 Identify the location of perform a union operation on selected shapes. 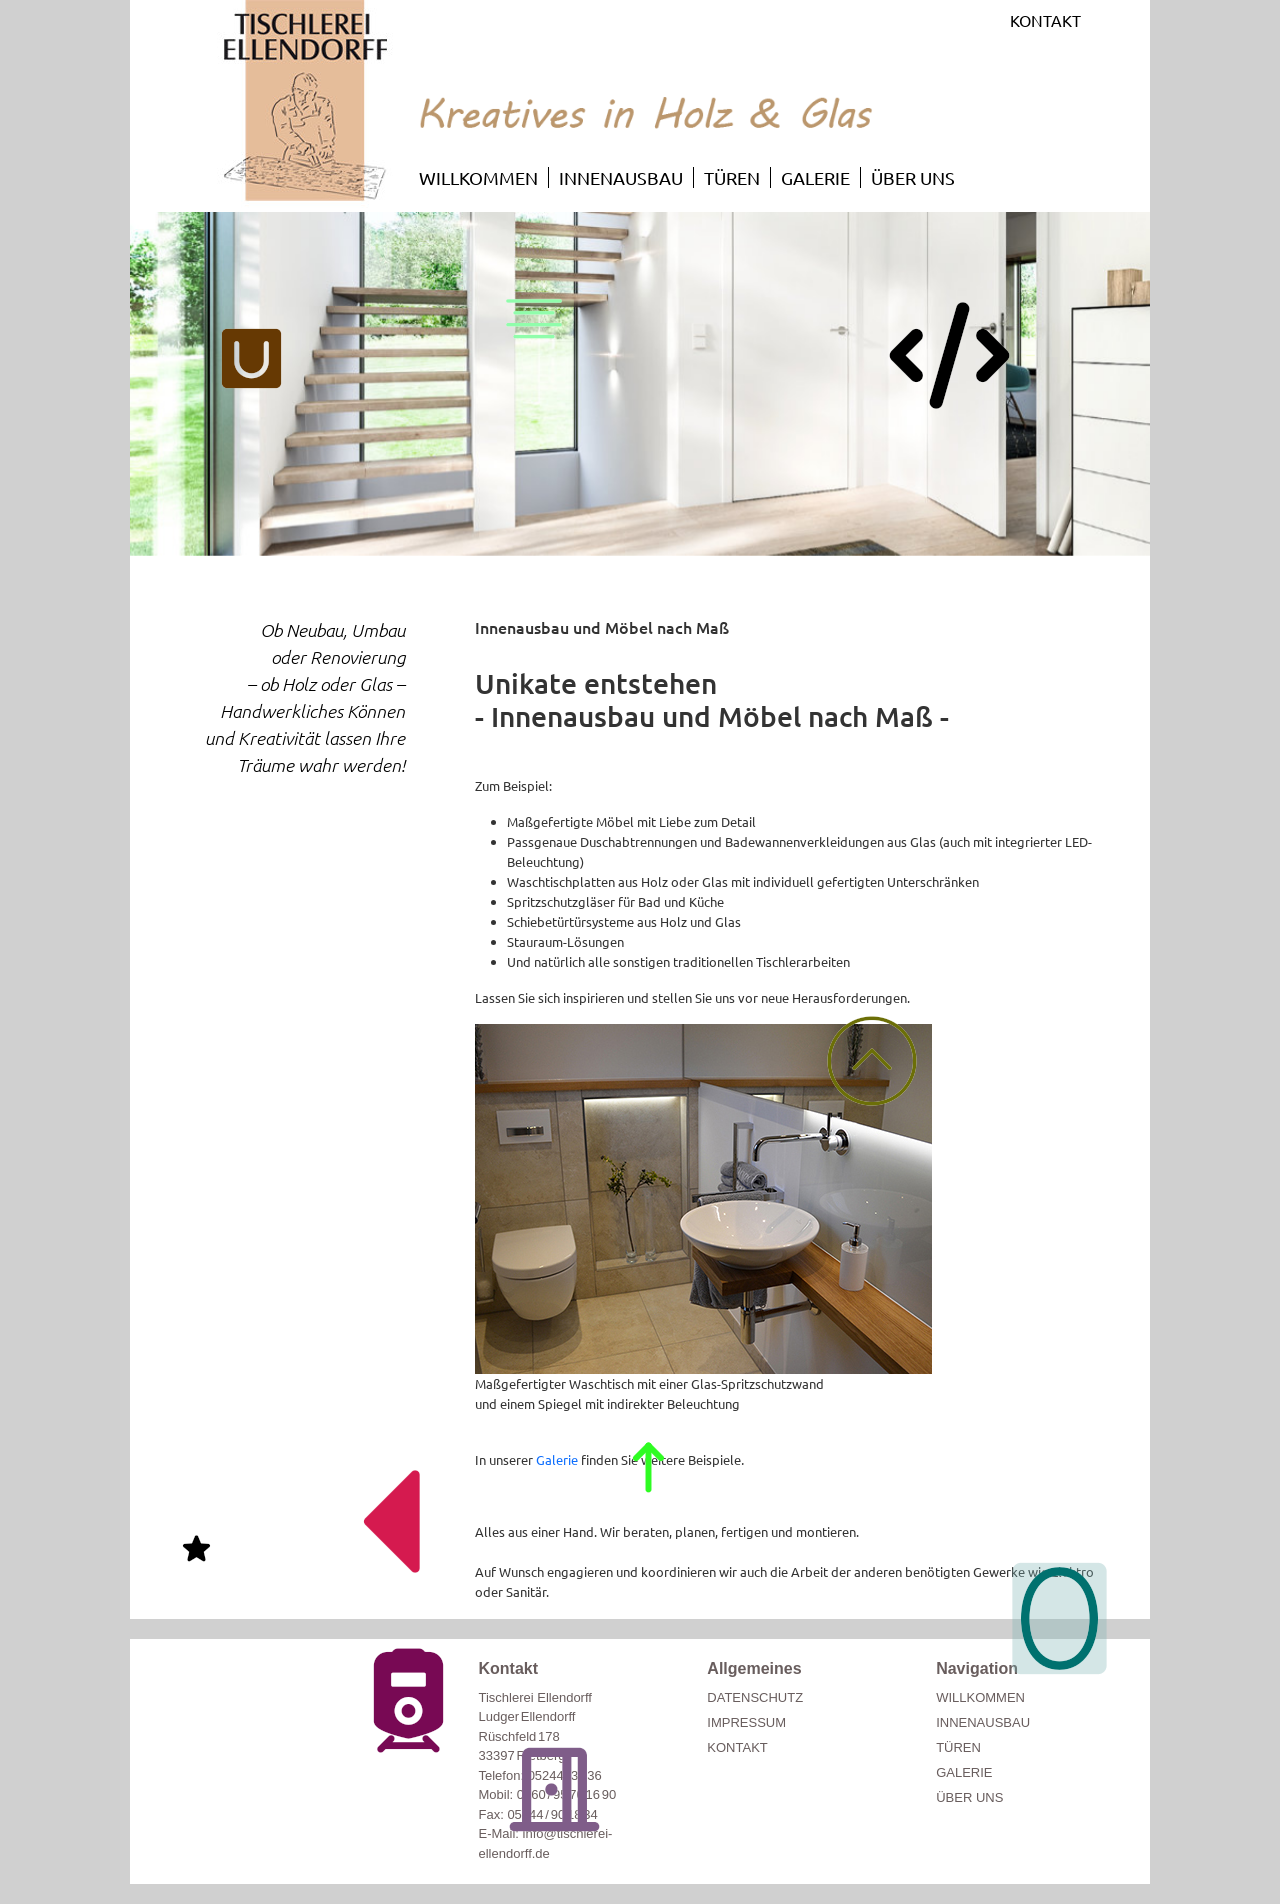
(251, 358).